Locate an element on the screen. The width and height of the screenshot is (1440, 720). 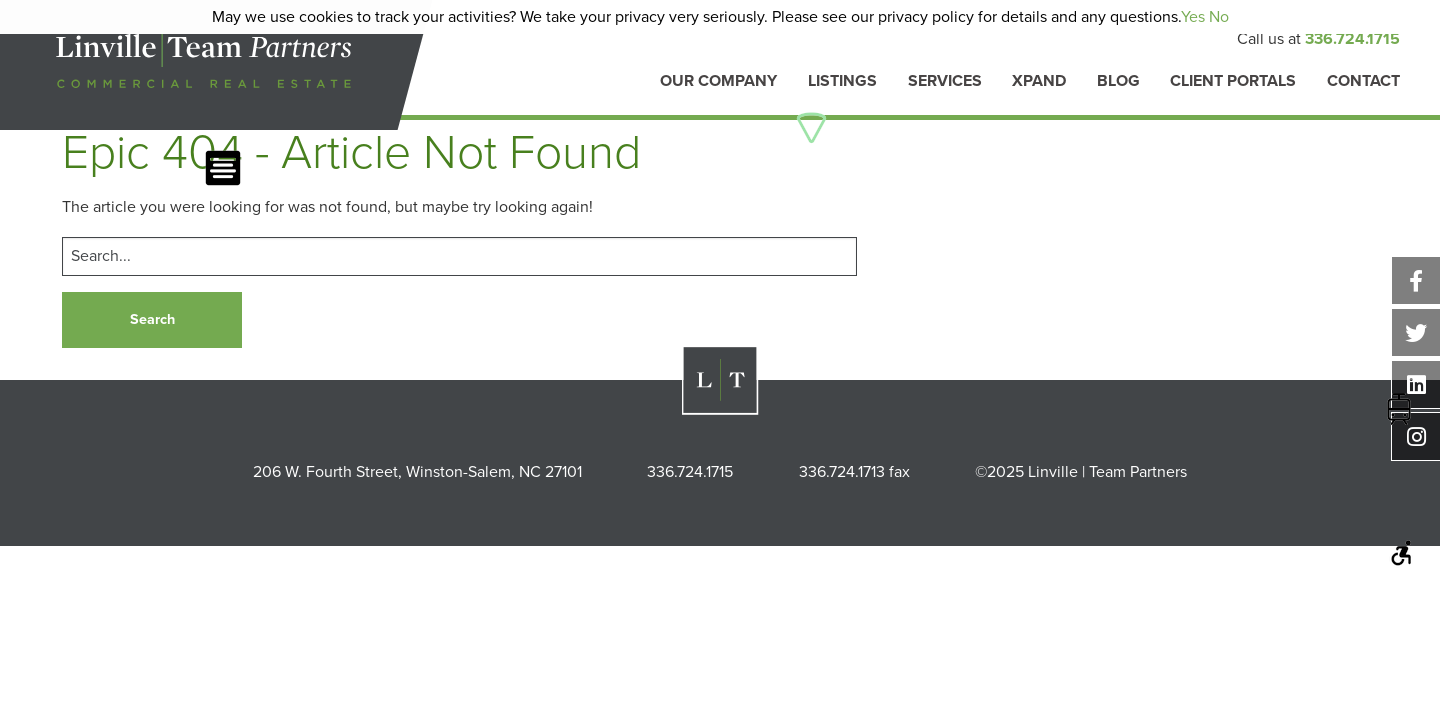
indicates wheelchair accessibility available is located at coordinates (1400, 552).